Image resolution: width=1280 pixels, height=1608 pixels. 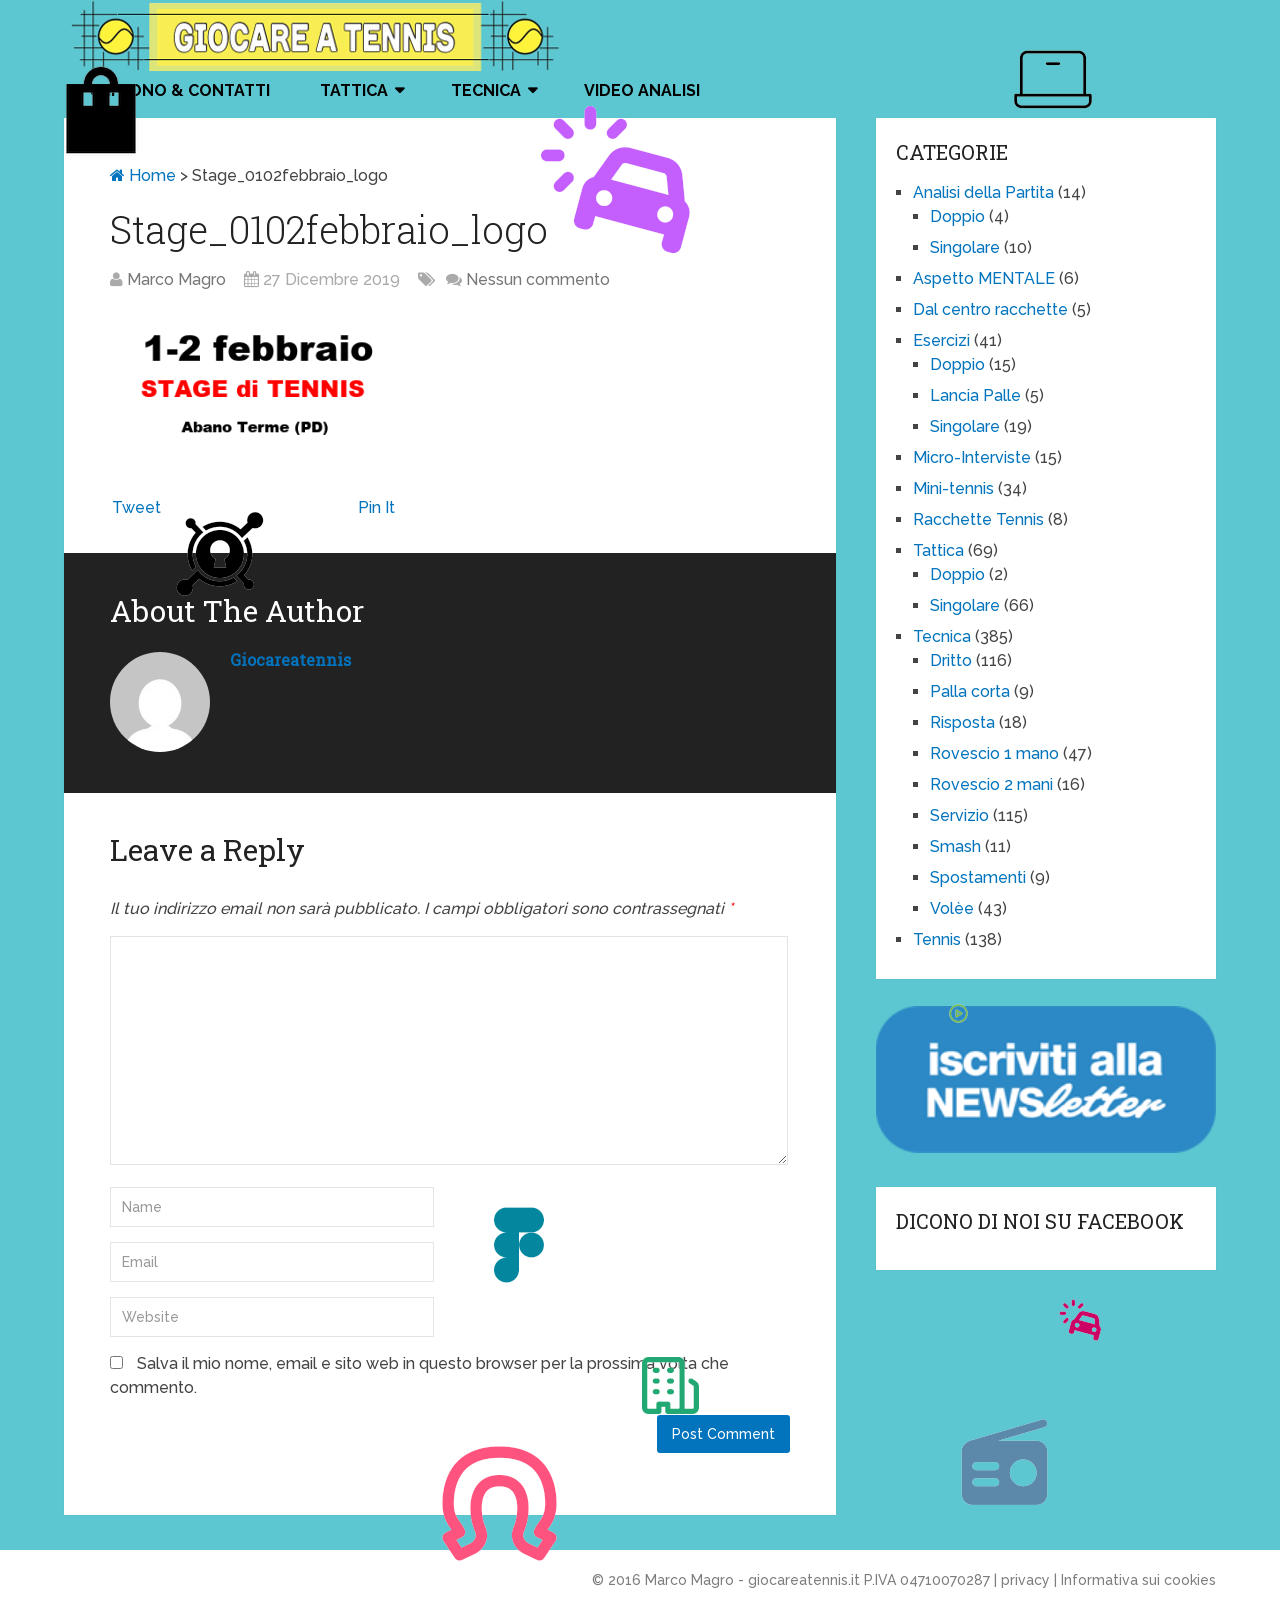 What do you see at coordinates (220, 554) in the screenshot?
I see `keycdn logo - a content delivery network service` at bounding box center [220, 554].